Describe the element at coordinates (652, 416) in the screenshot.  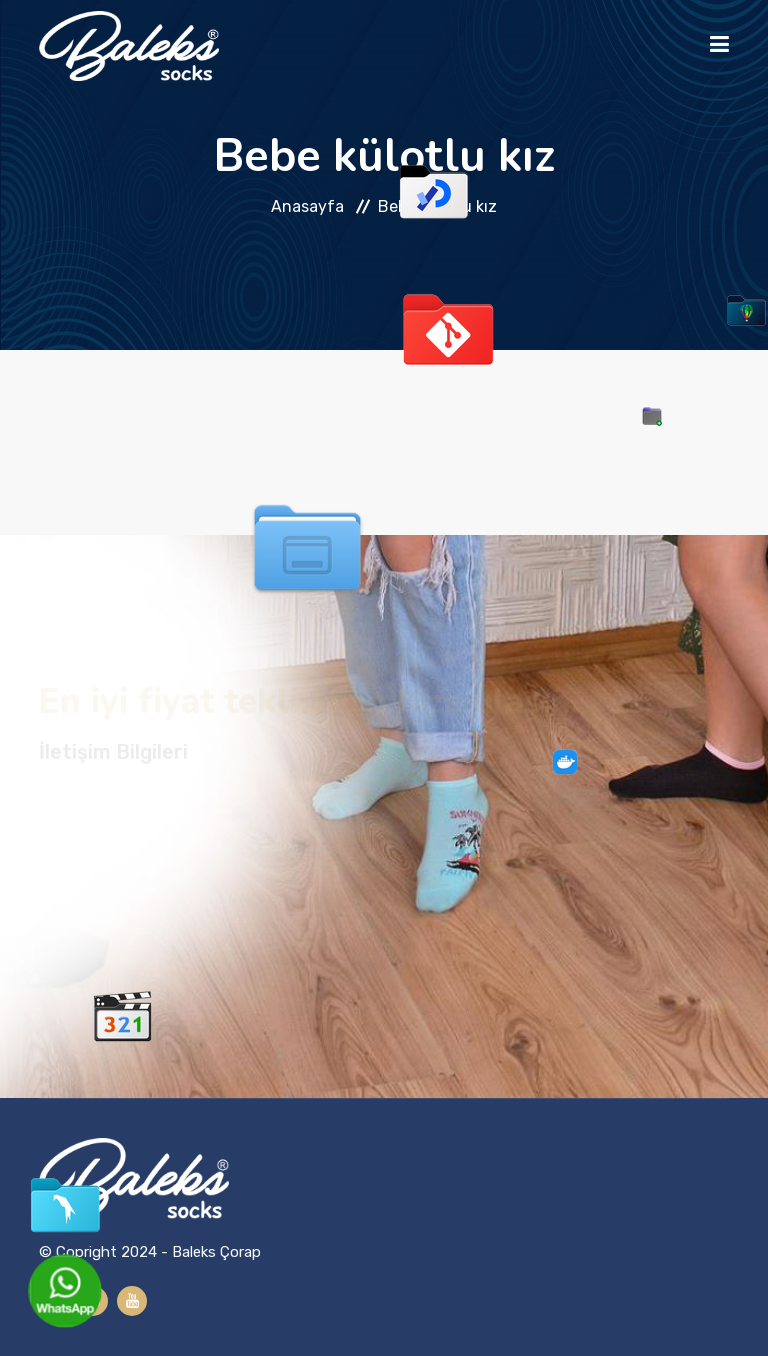
I see `create a new folder` at that location.